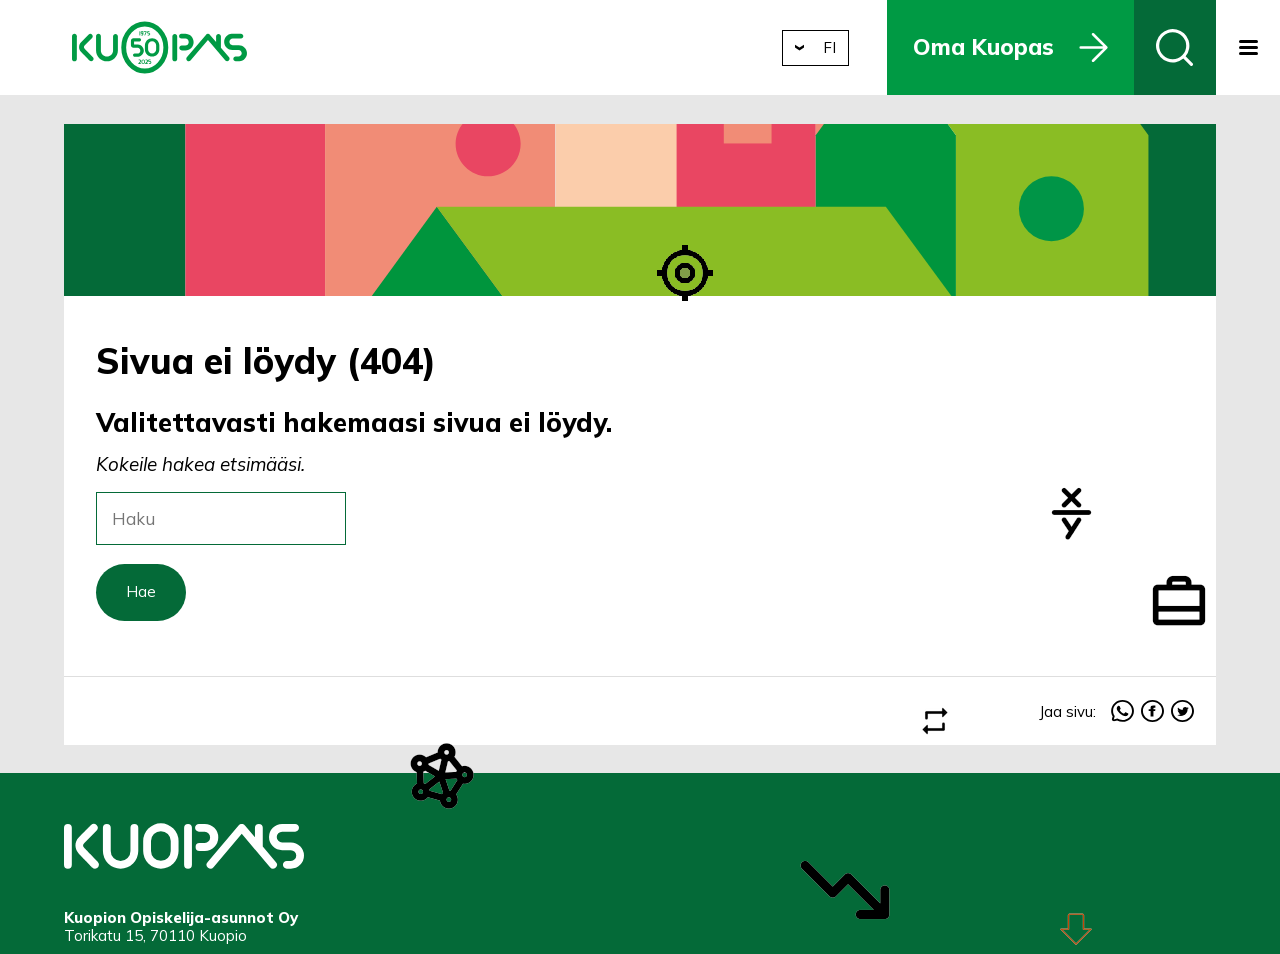 The width and height of the screenshot is (1280, 954). Describe the element at coordinates (1076, 928) in the screenshot. I see `download a file or content` at that location.